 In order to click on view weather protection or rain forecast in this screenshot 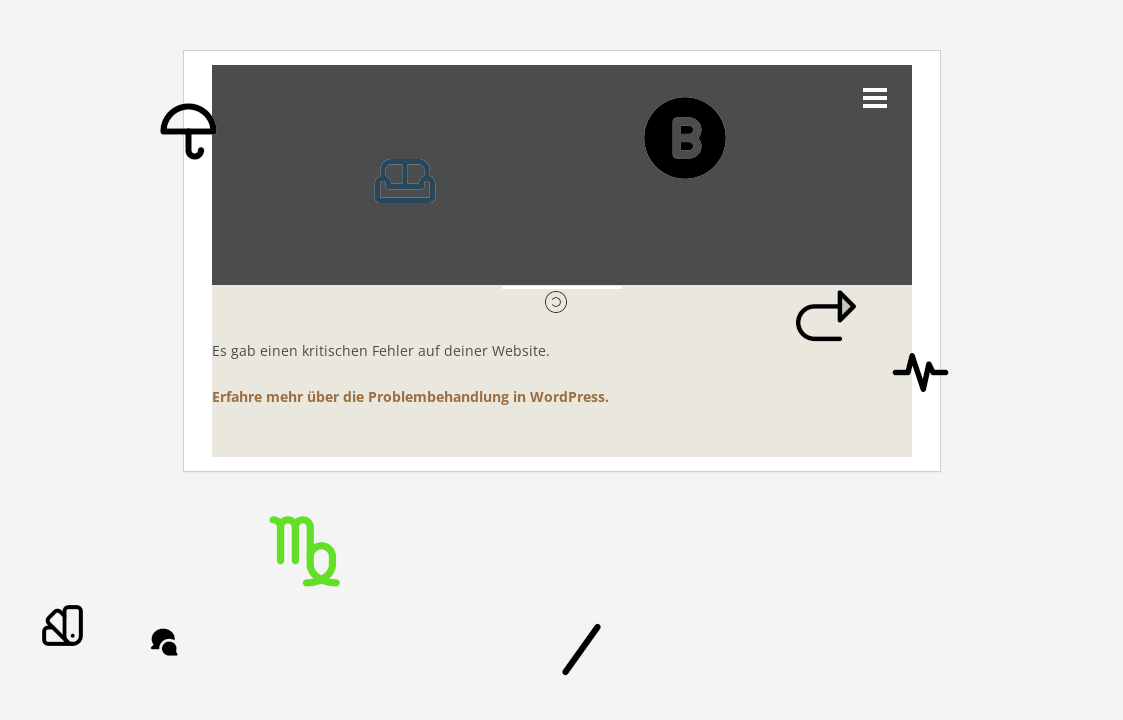, I will do `click(188, 131)`.